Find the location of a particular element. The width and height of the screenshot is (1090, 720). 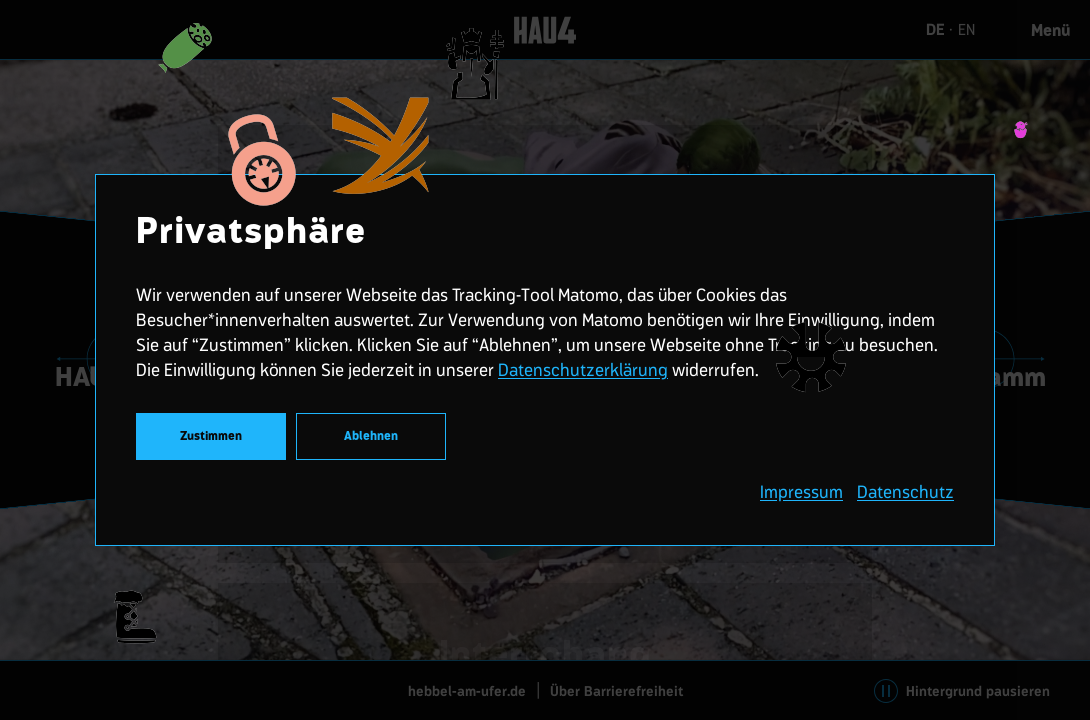

indicates new user or beginner status is located at coordinates (1020, 129).